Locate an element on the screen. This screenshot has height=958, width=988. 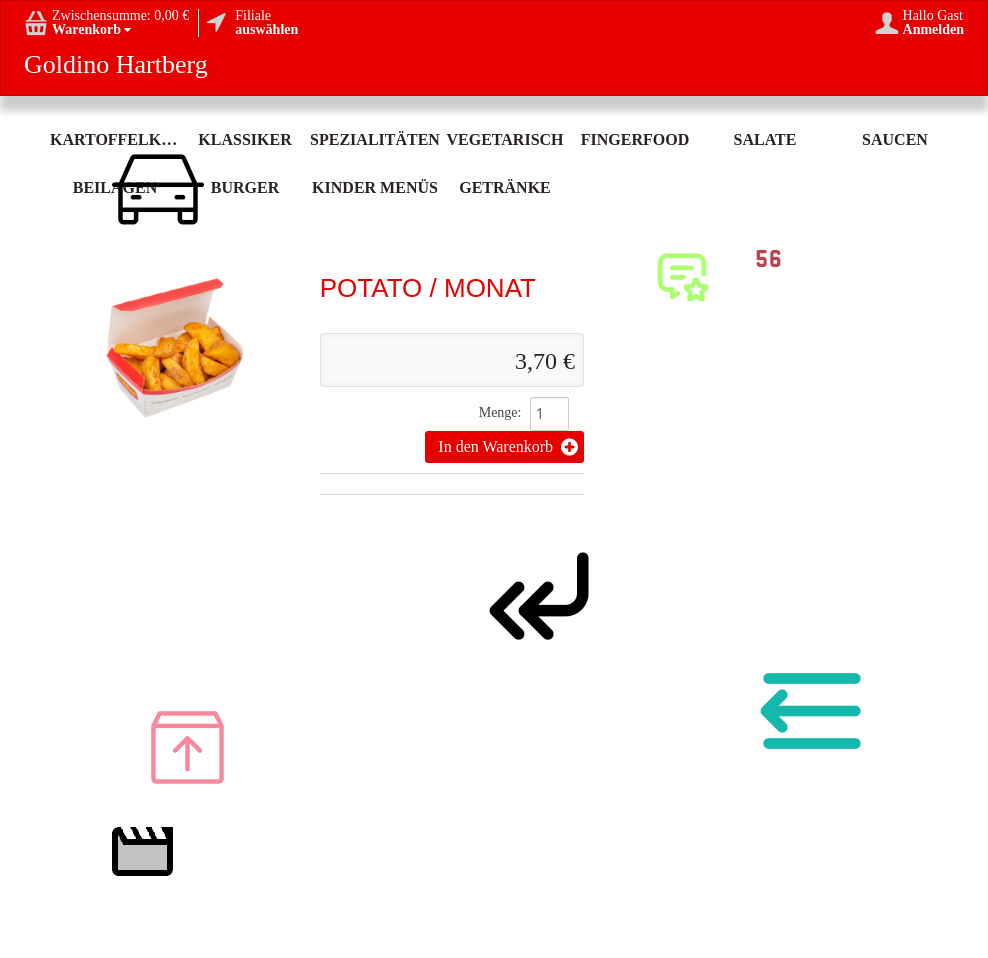
reply all to a message or email is located at coordinates (542, 599).